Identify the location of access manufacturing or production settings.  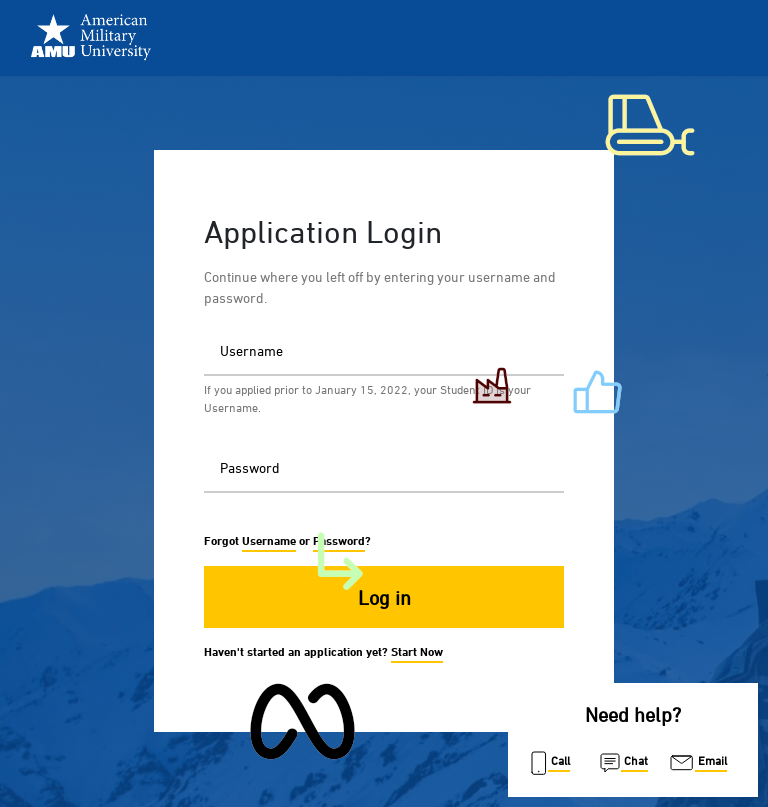
(492, 387).